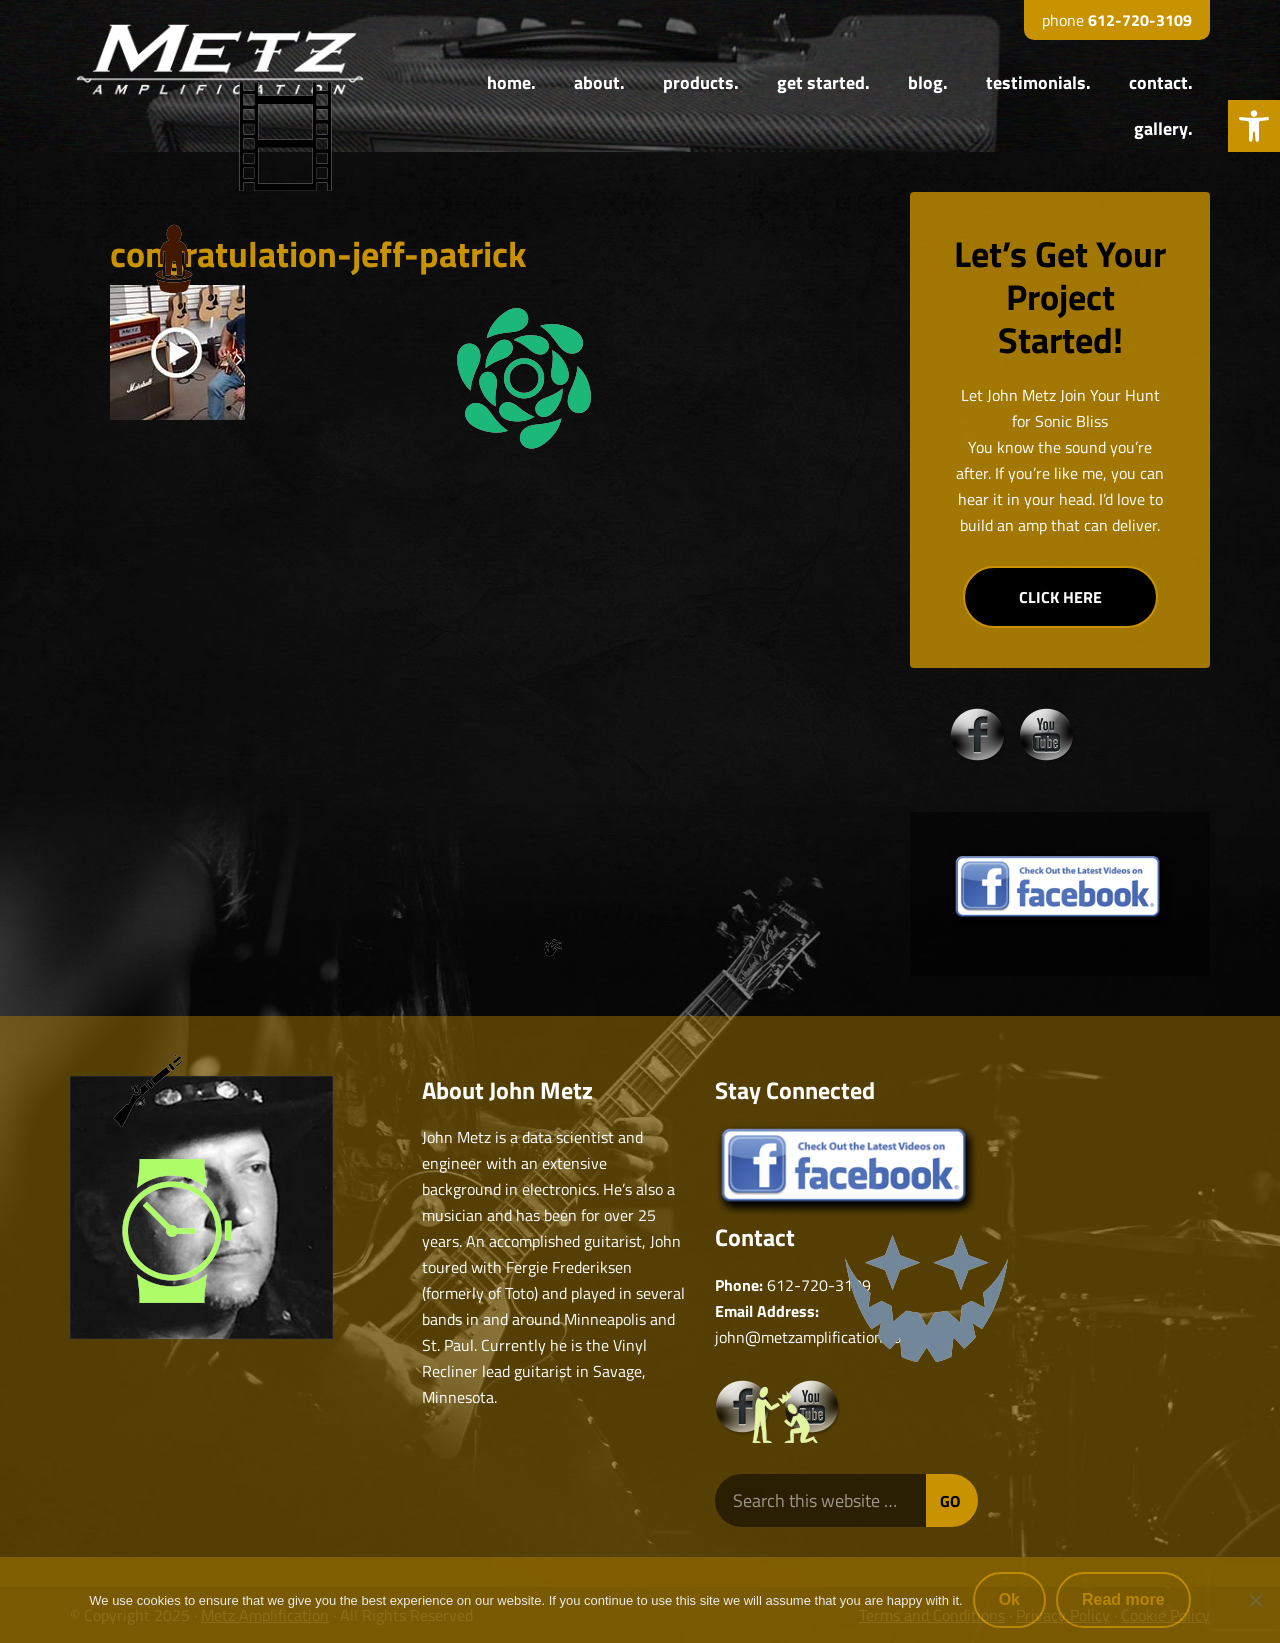  I want to click on view current time or clock settings, so click(172, 1231).